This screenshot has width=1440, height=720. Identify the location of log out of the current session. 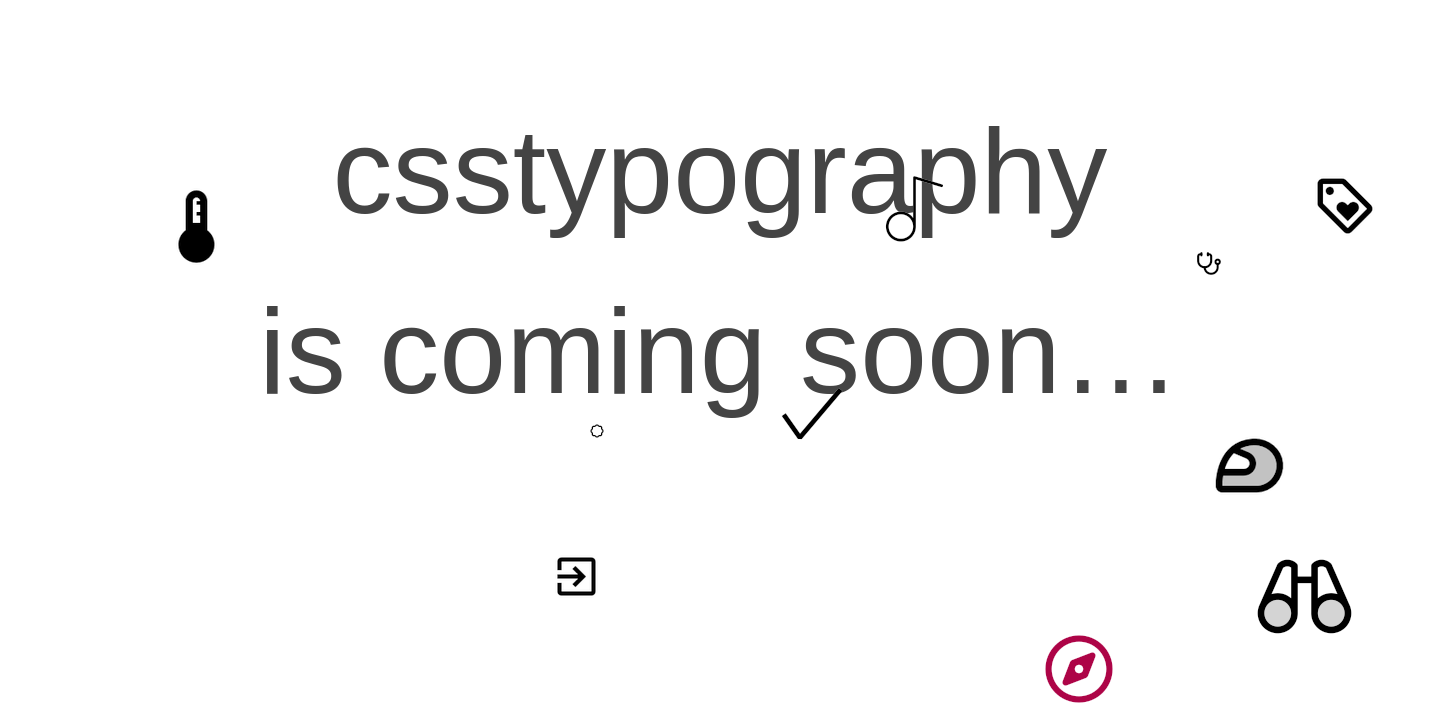
(576, 576).